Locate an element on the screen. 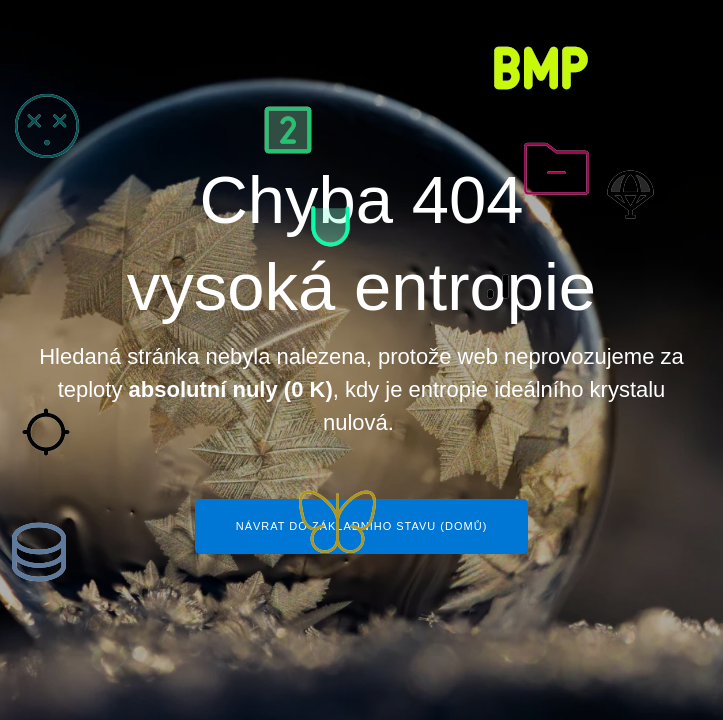 This screenshot has height=720, width=723. indicates a nature or wildlife category is located at coordinates (337, 520).